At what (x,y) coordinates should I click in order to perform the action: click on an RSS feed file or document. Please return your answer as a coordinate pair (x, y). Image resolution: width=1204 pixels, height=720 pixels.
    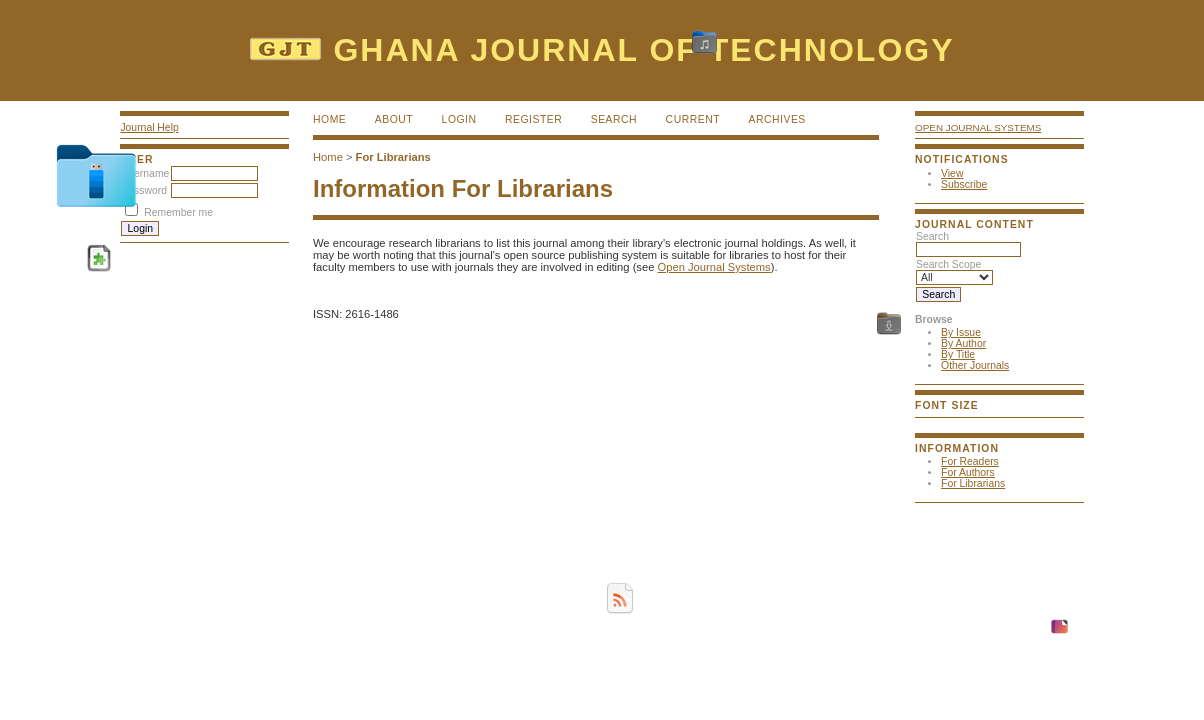
    Looking at the image, I should click on (620, 598).